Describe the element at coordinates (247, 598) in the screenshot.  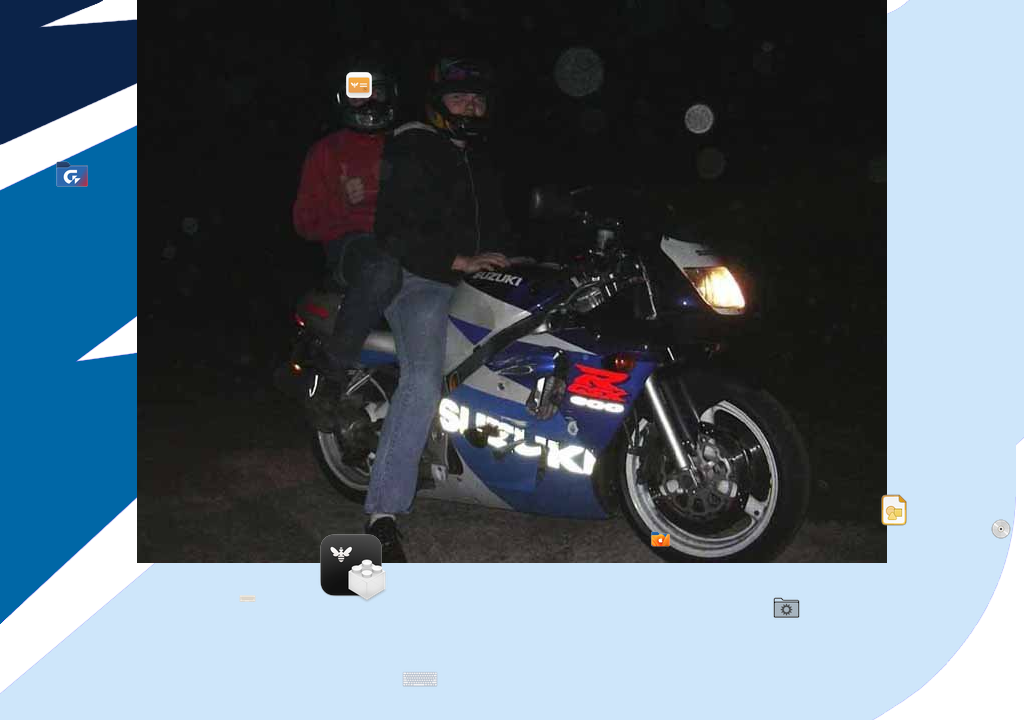
I see `apple magic keyboard with touch id in yellow` at that location.